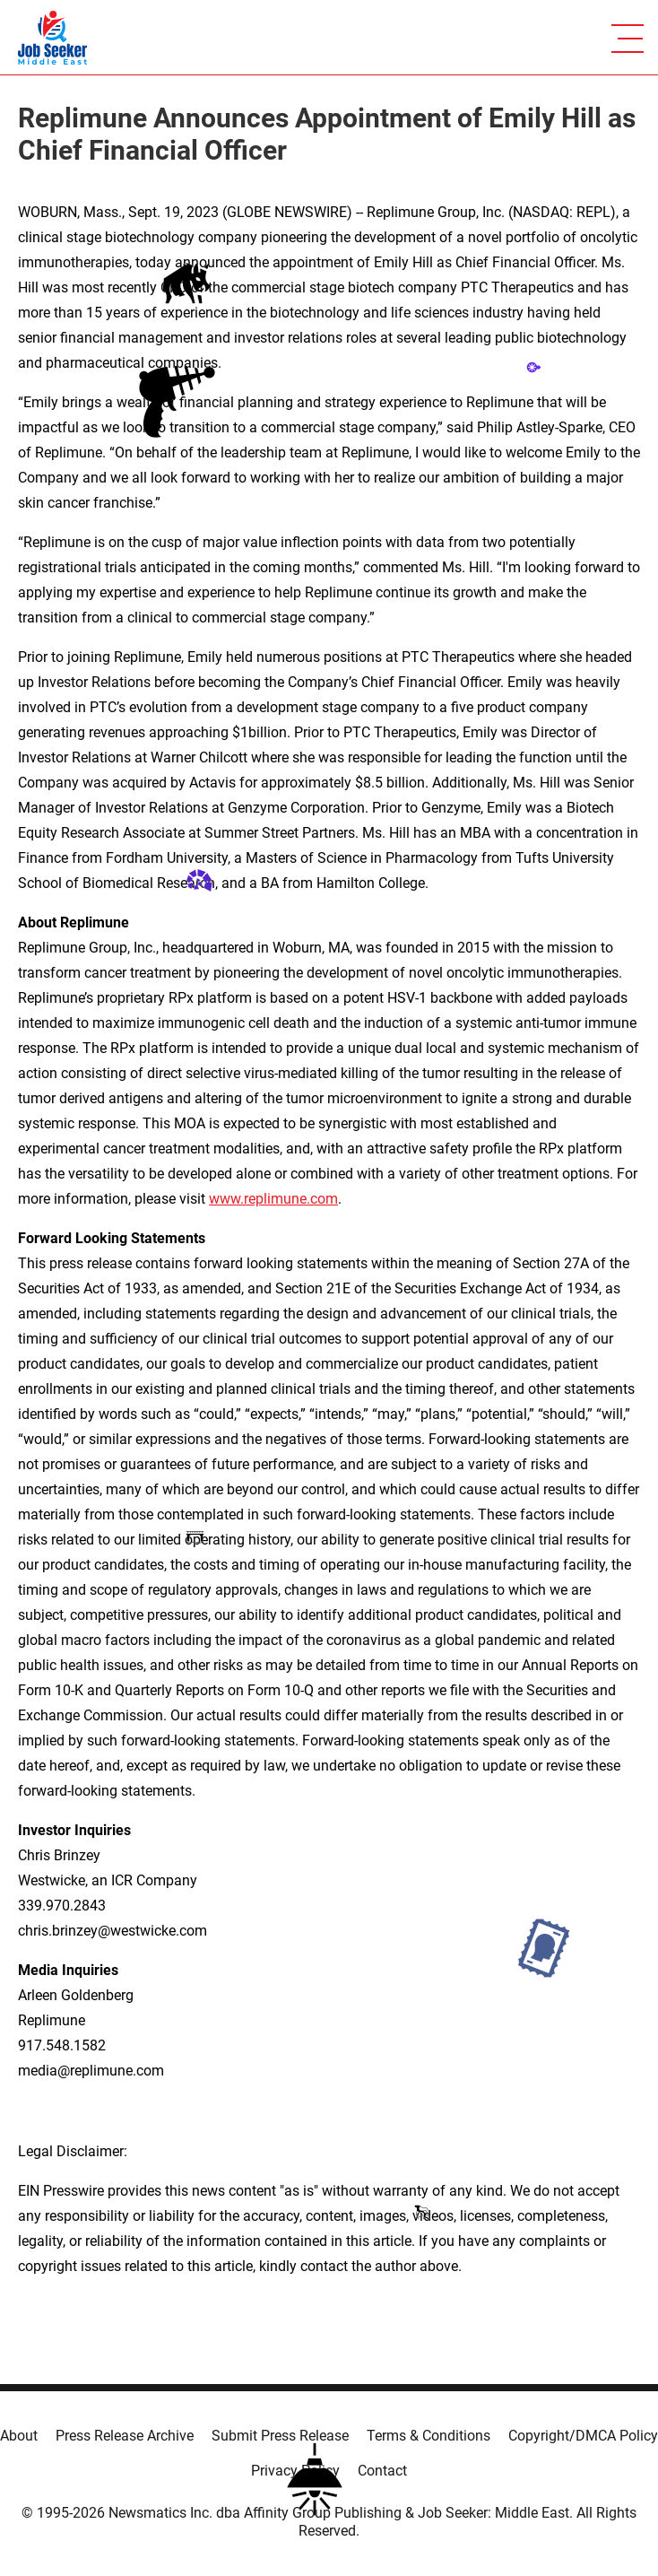 This screenshot has width=658, height=2576. What do you see at coordinates (177, 399) in the screenshot?
I see `select ray gun weapon in game` at bounding box center [177, 399].